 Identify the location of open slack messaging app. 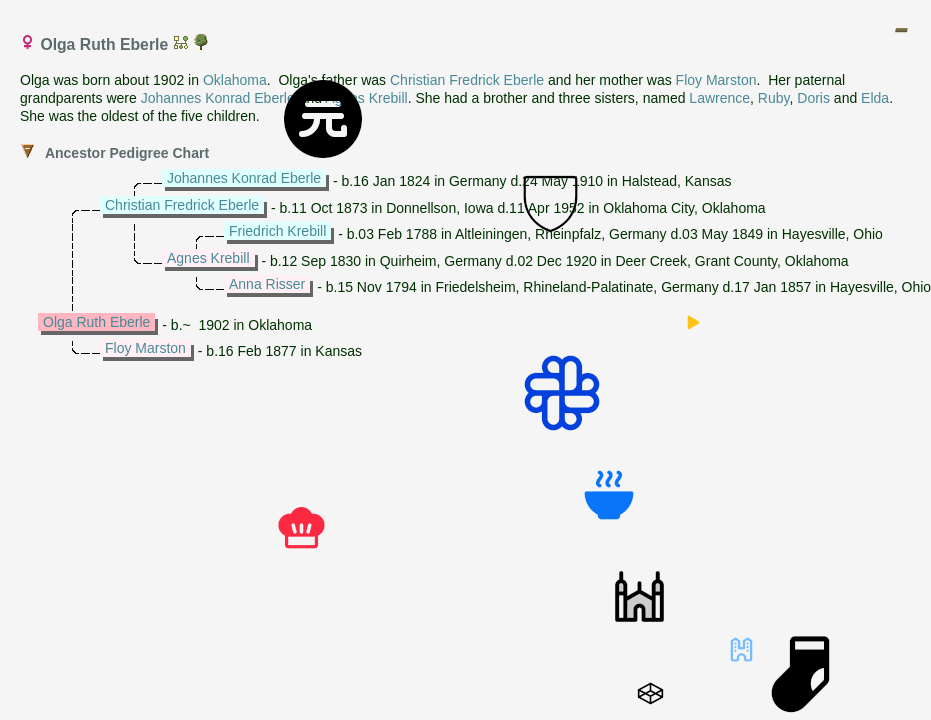
(562, 393).